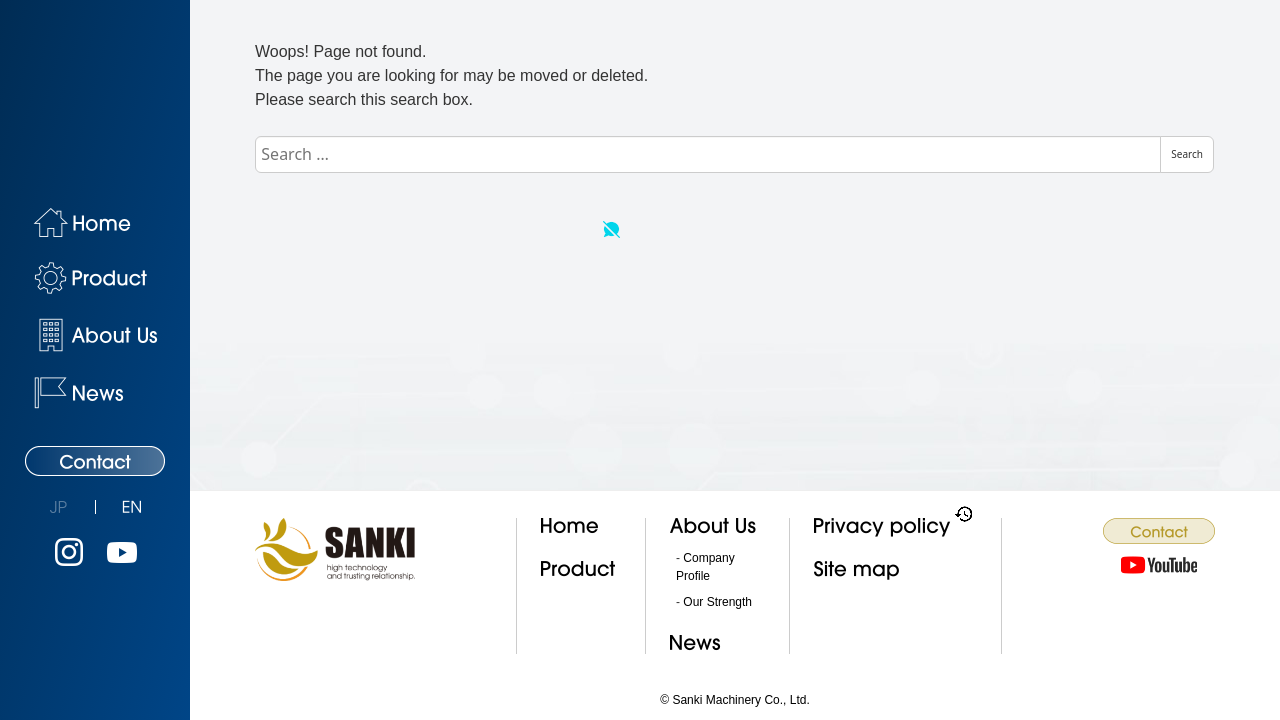 Image resolution: width=1280 pixels, height=720 pixels. I want to click on view browsing or activity history, so click(964, 514).